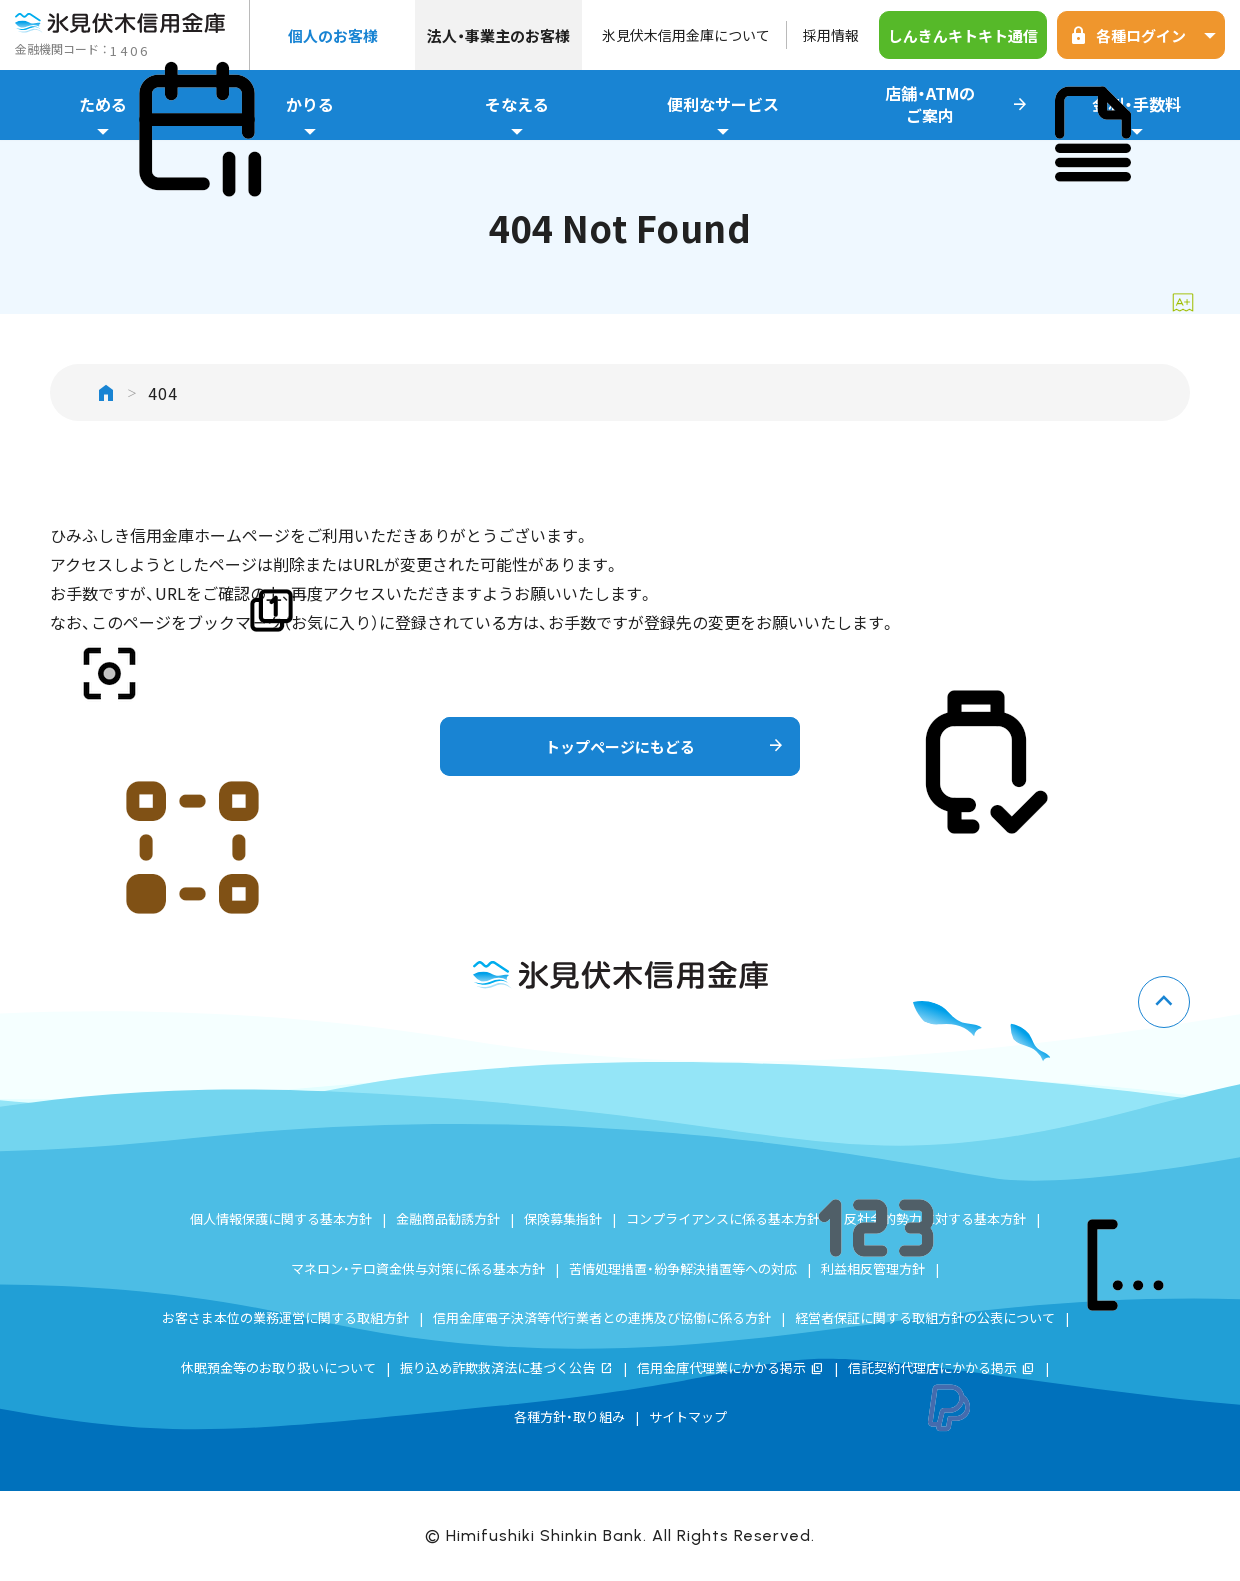 This screenshot has width=1240, height=1581. What do you see at coordinates (1128, 1265) in the screenshot?
I see `indicates the start of a contained or grouped section` at bounding box center [1128, 1265].